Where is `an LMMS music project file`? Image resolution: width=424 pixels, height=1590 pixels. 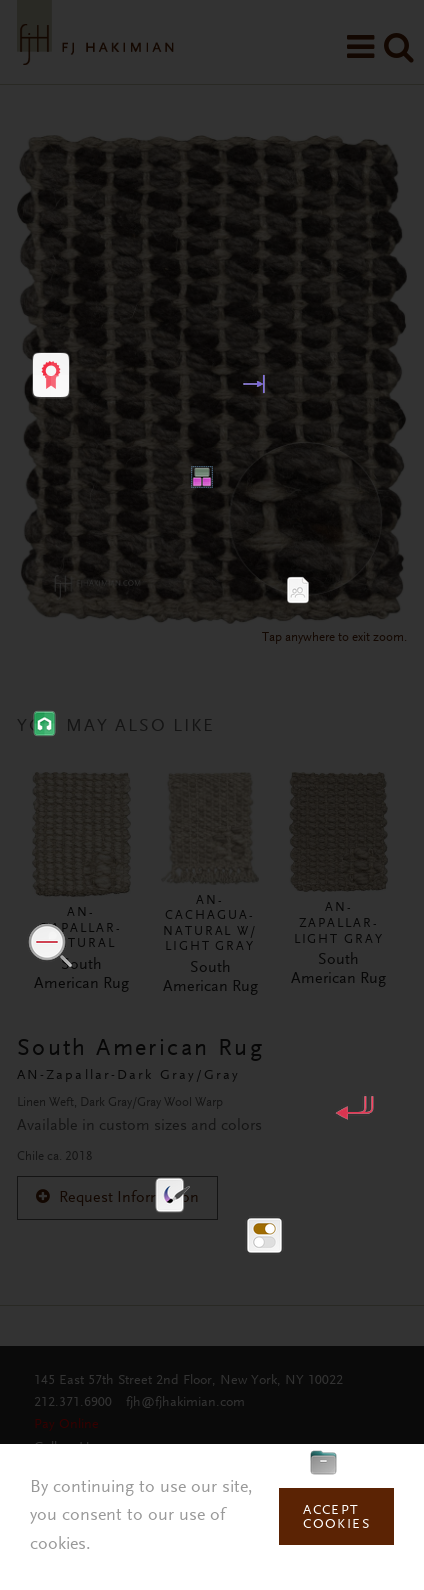 an LMMS music project file is located at coordinates (44, 723).